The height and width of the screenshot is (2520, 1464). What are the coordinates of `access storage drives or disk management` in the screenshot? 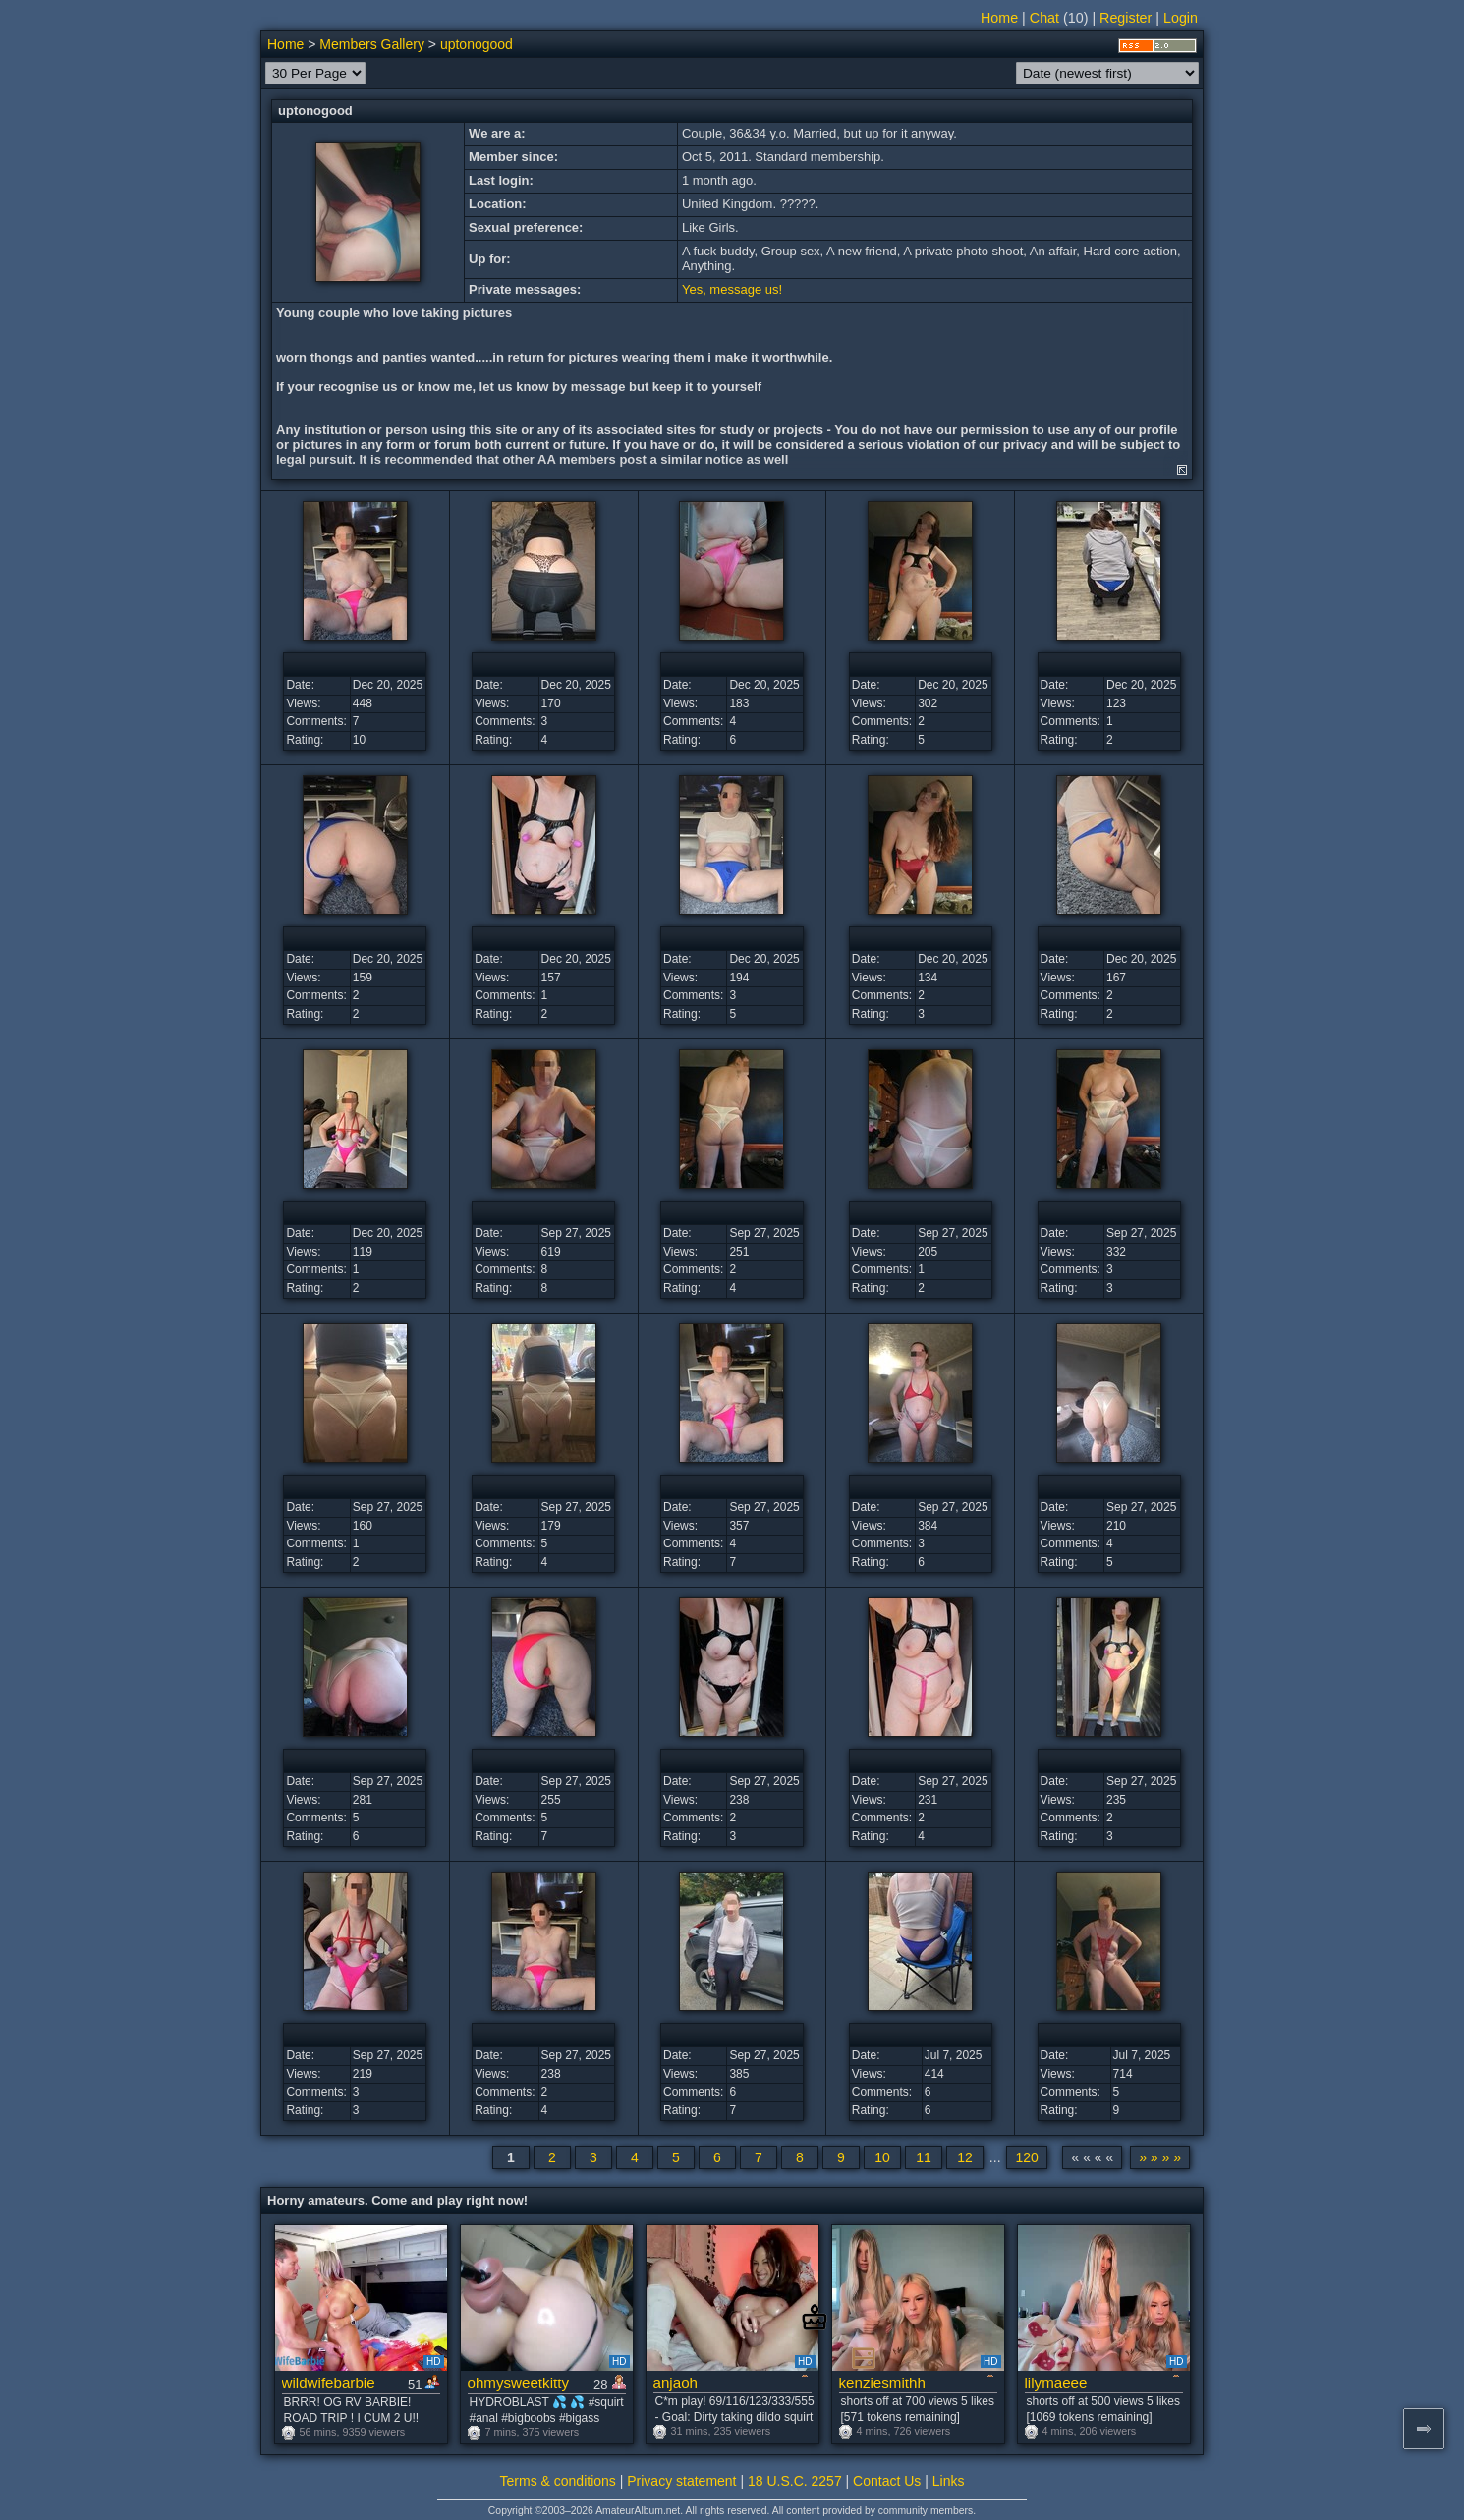 It's located at (864, 2358).